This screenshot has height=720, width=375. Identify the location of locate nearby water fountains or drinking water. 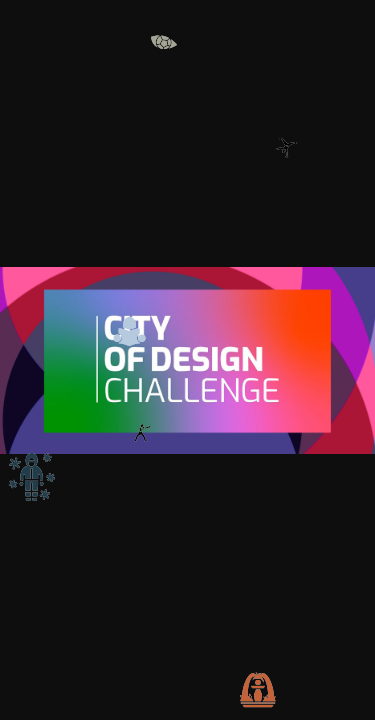
(258, 690).